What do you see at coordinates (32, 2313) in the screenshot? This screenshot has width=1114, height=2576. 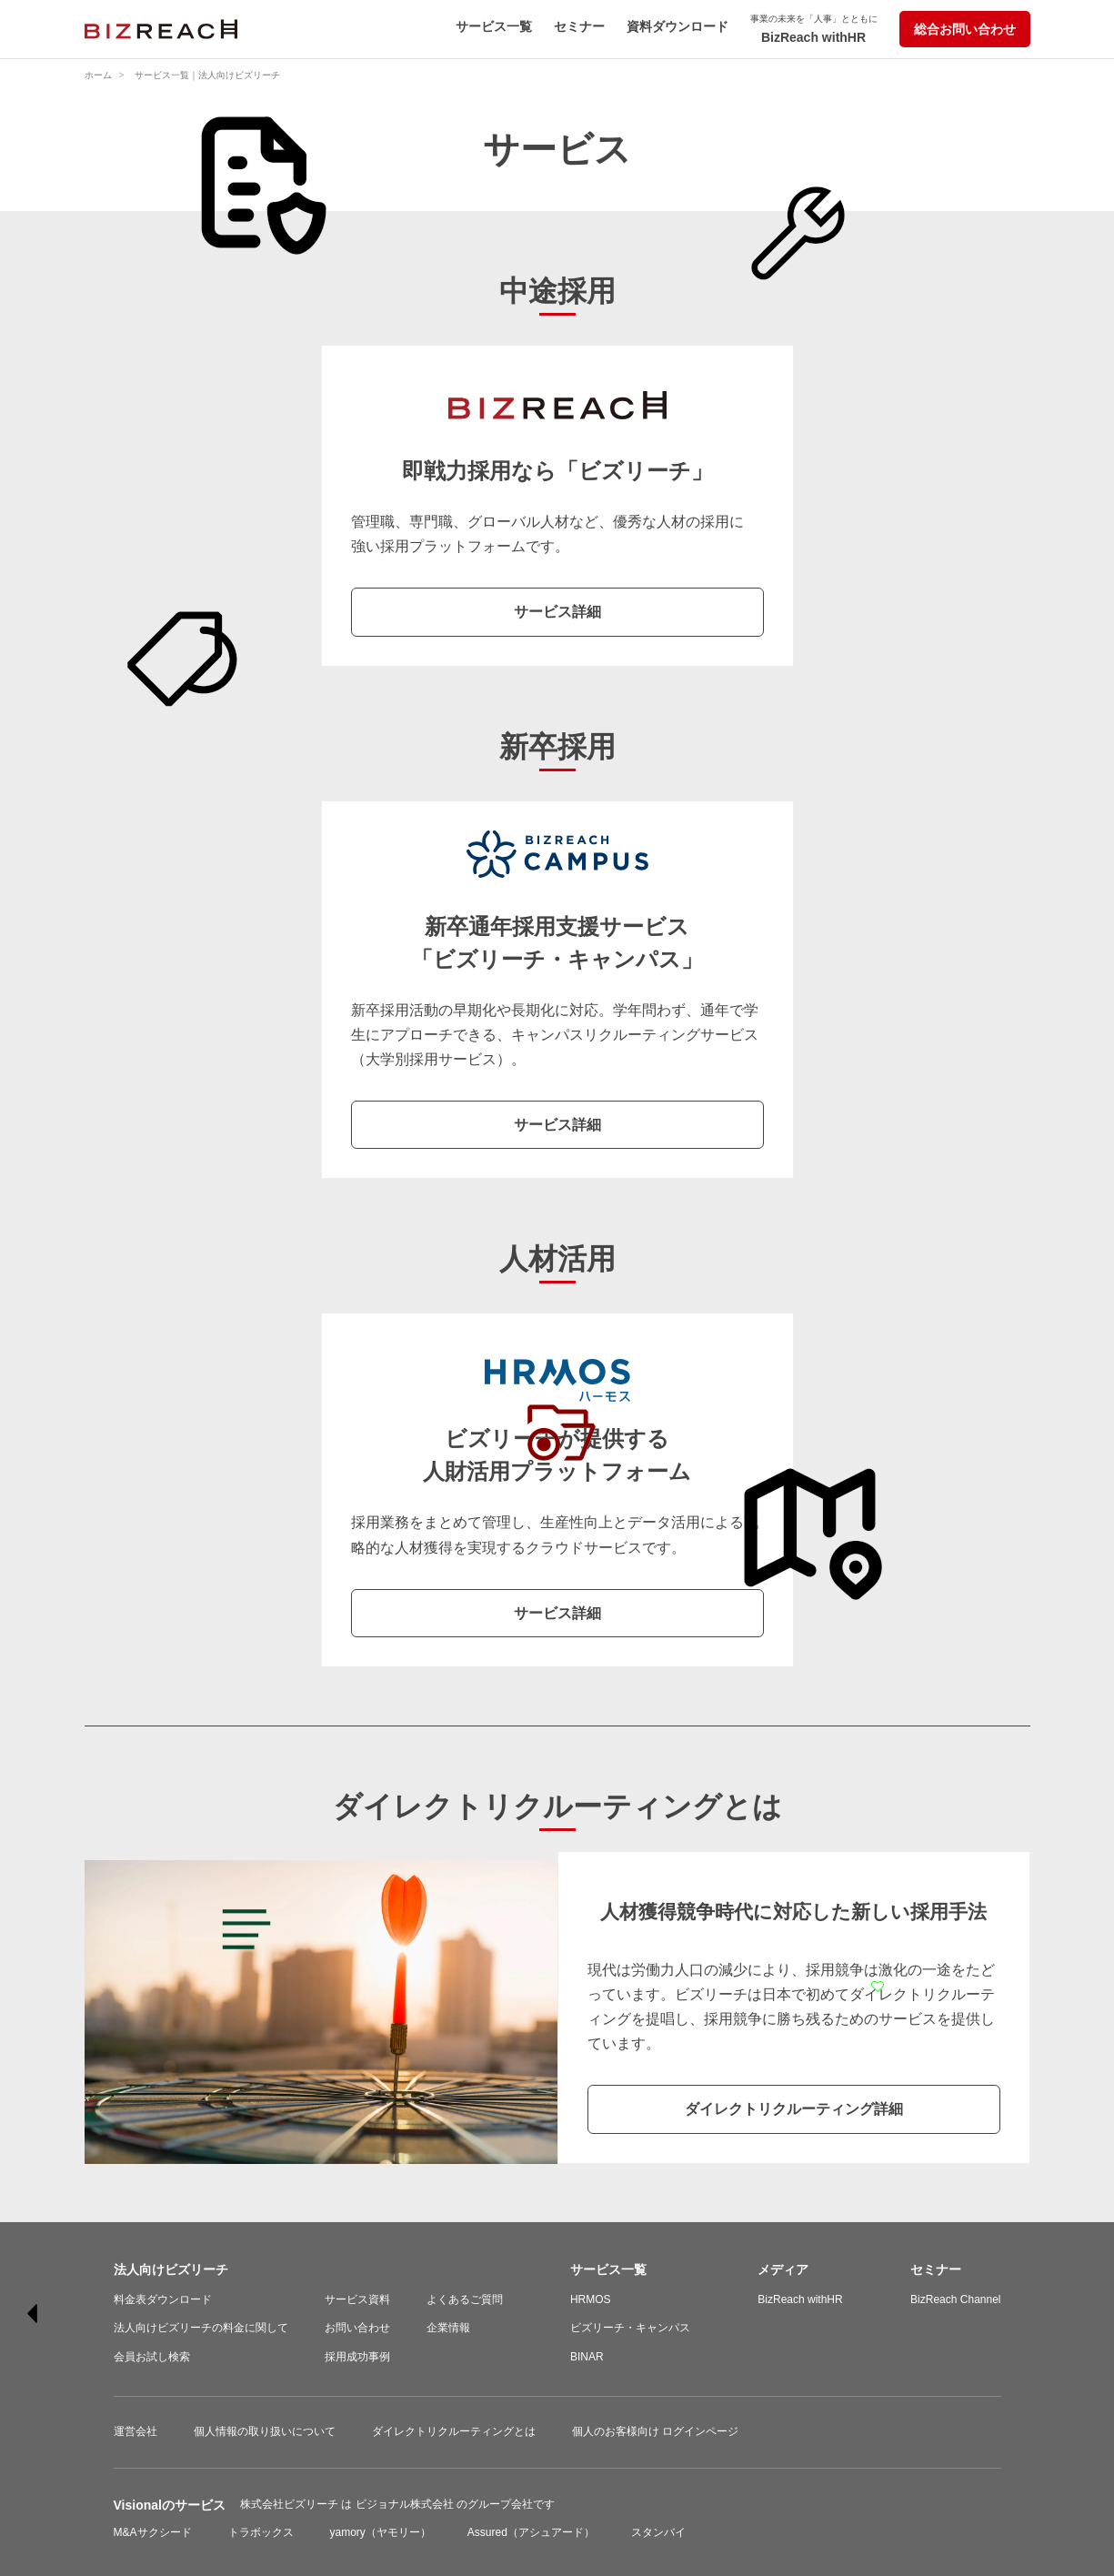 I see `navigate to the previous item or page` at bounding box center [32, 2313].